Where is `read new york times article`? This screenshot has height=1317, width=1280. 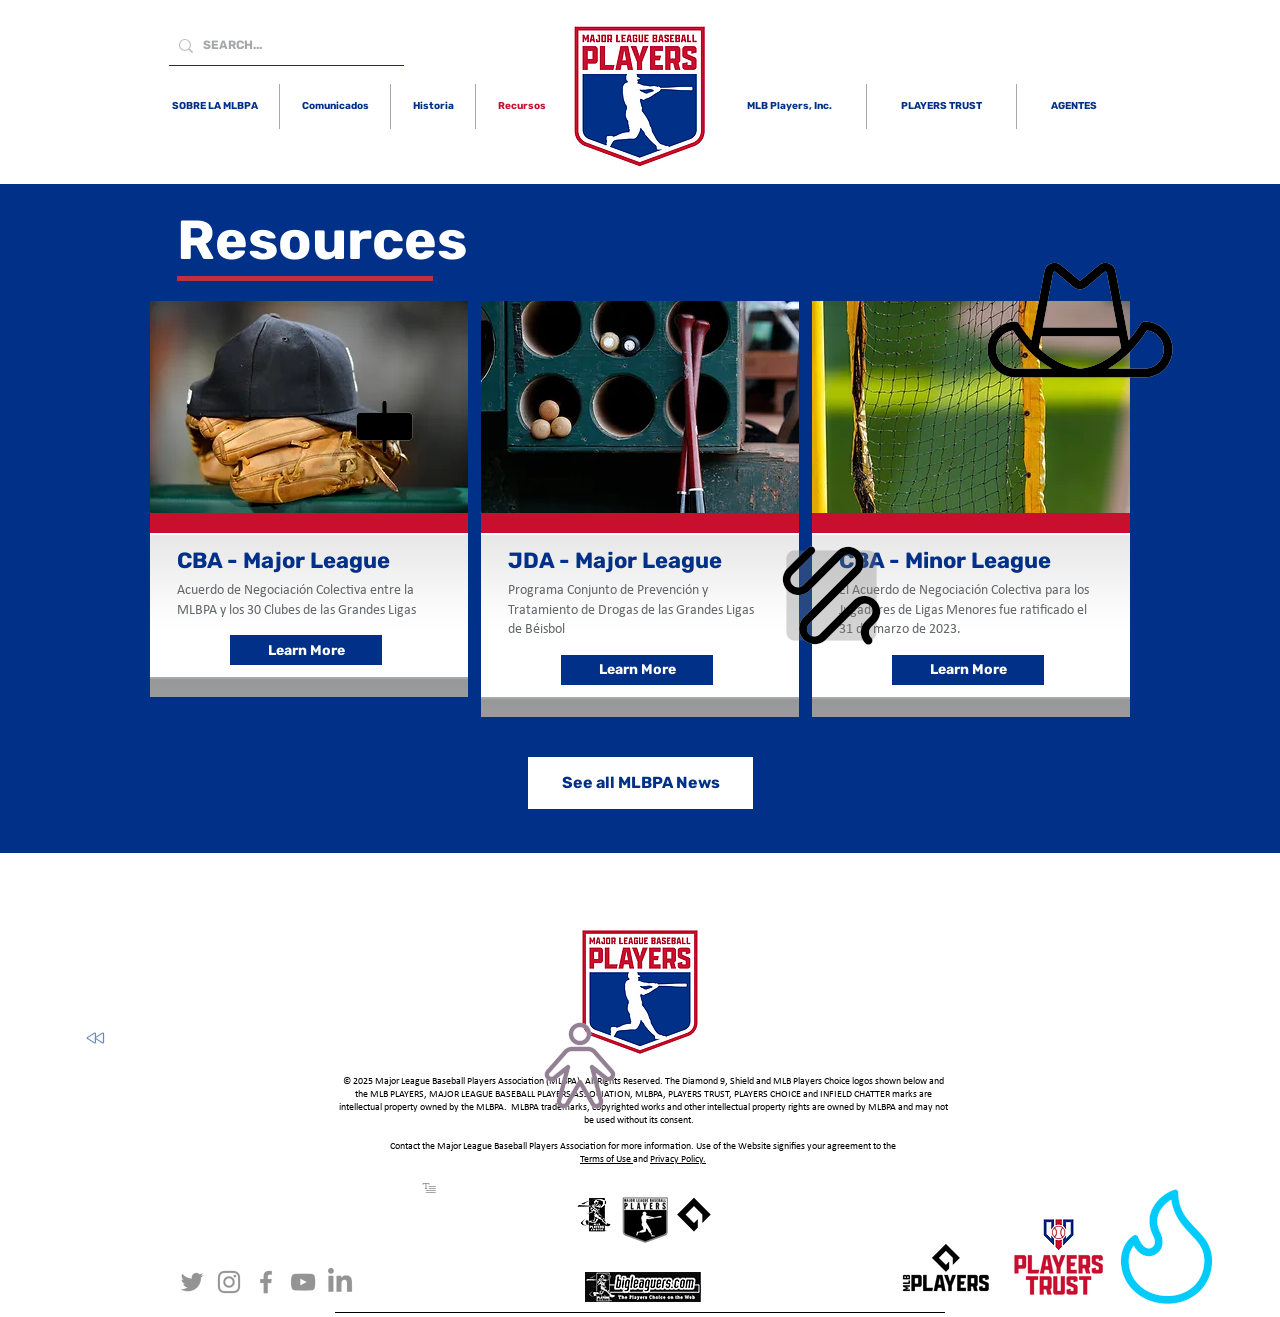
read new york times article is located at coordinates (429, 1188).